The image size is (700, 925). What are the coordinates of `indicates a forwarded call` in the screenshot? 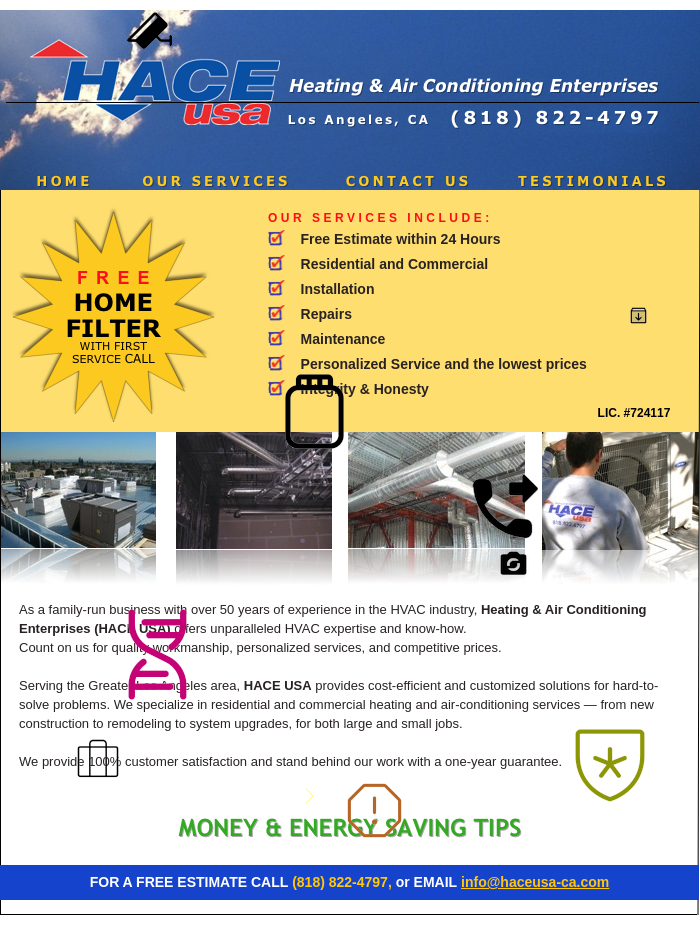 It's located at (502, 508).